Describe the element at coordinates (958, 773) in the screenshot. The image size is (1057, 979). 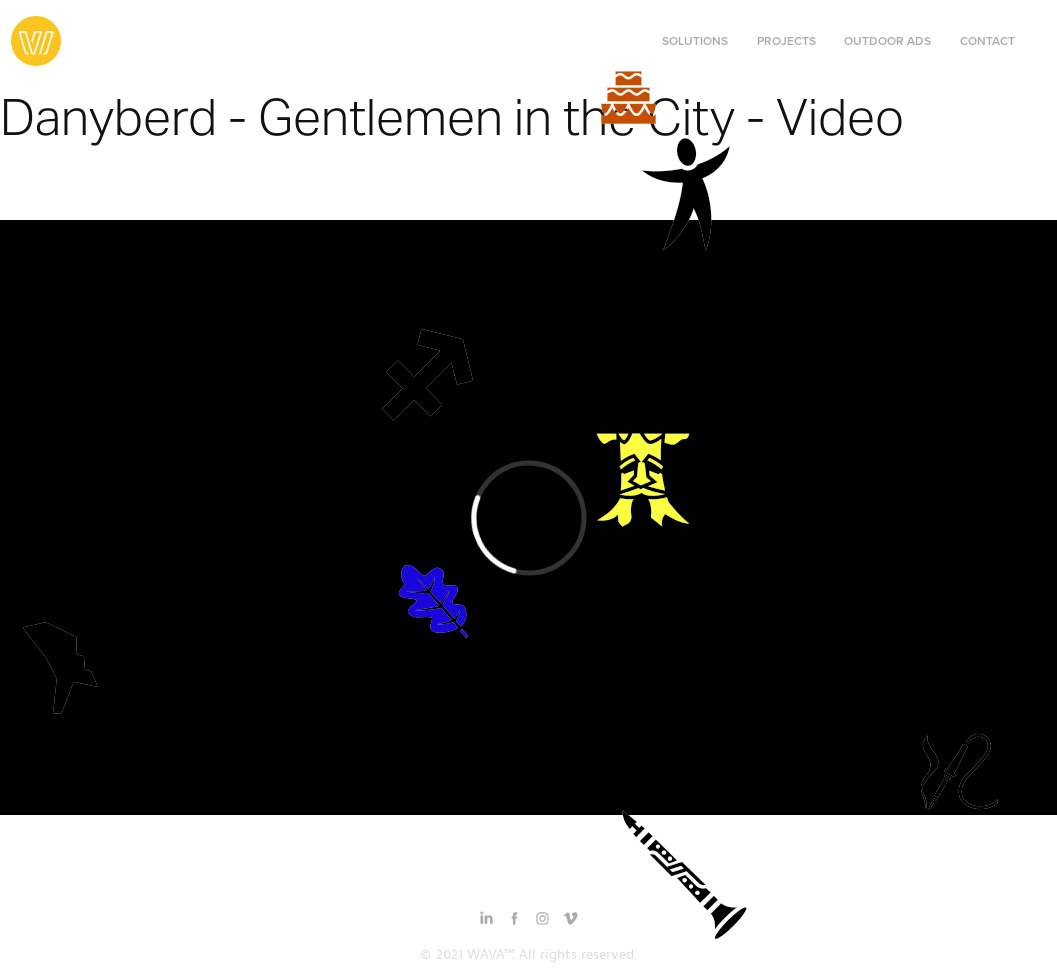
I see `access soldering or electronics tools` at that location.